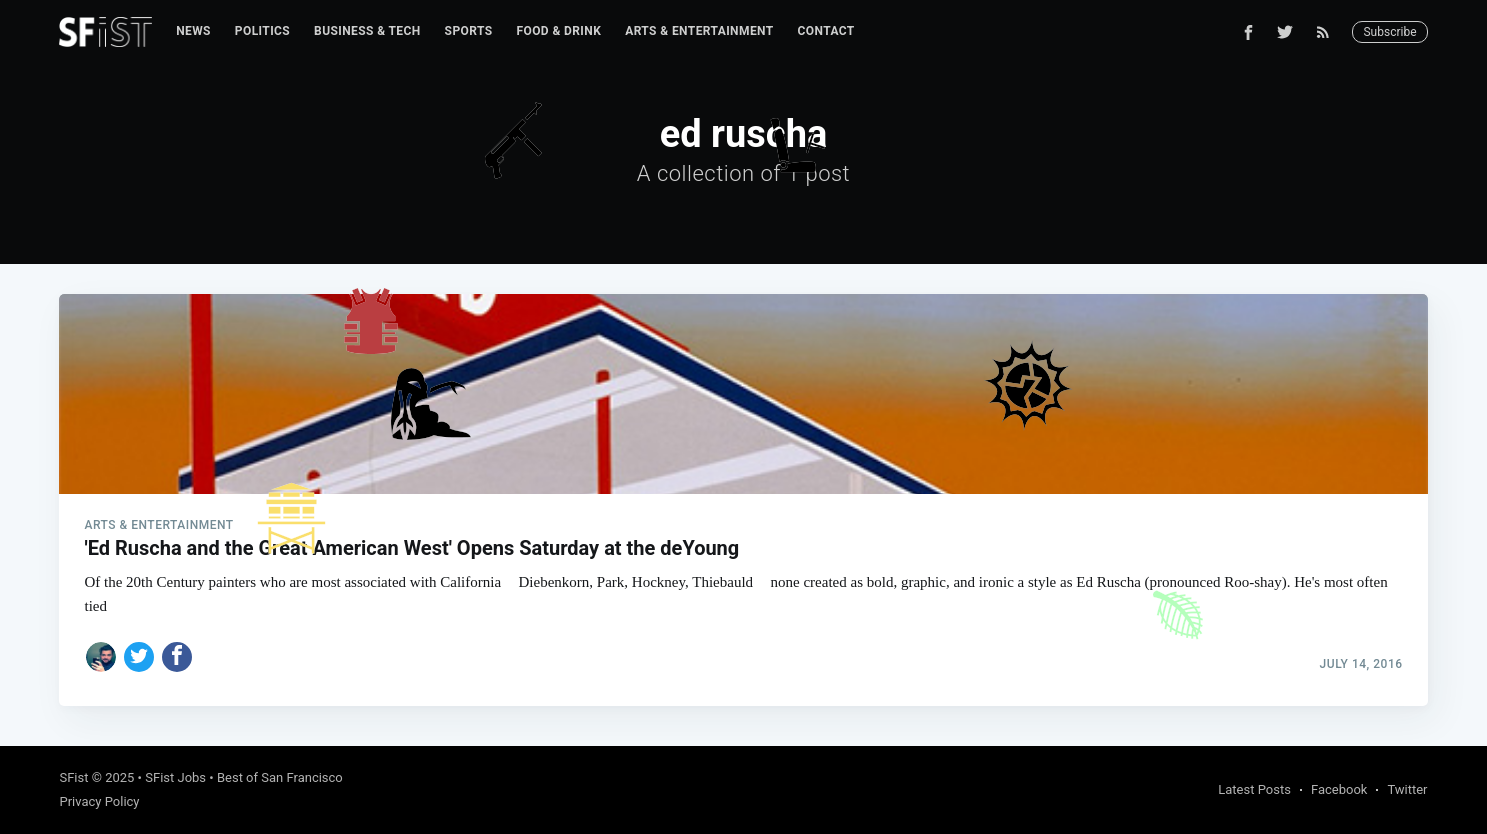 The height and width of the screenshot is (834, 1487). I want to click on select submachine gun weapon in game, so click(513, 140).